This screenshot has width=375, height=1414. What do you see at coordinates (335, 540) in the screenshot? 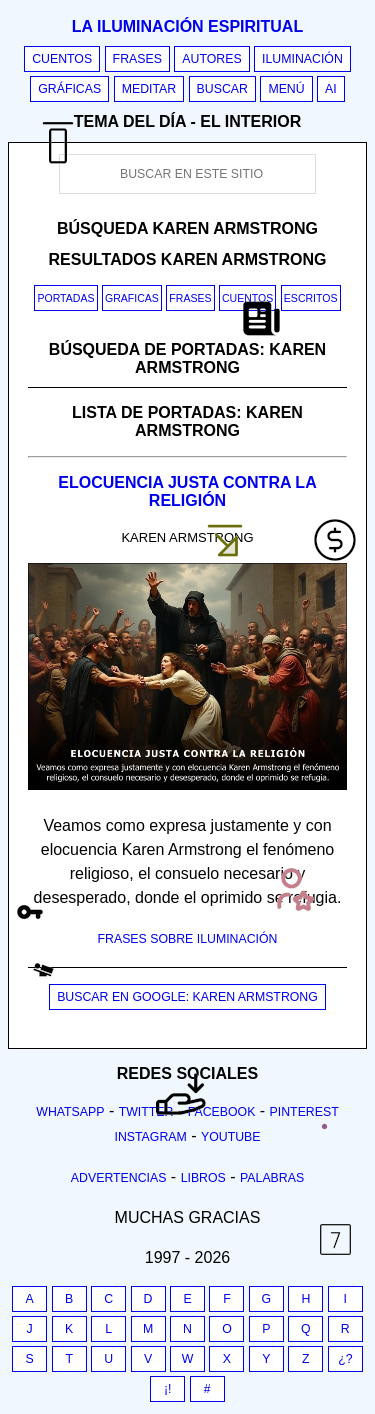
I see `view account balance or financial summary` at bounding box center [335, 540].